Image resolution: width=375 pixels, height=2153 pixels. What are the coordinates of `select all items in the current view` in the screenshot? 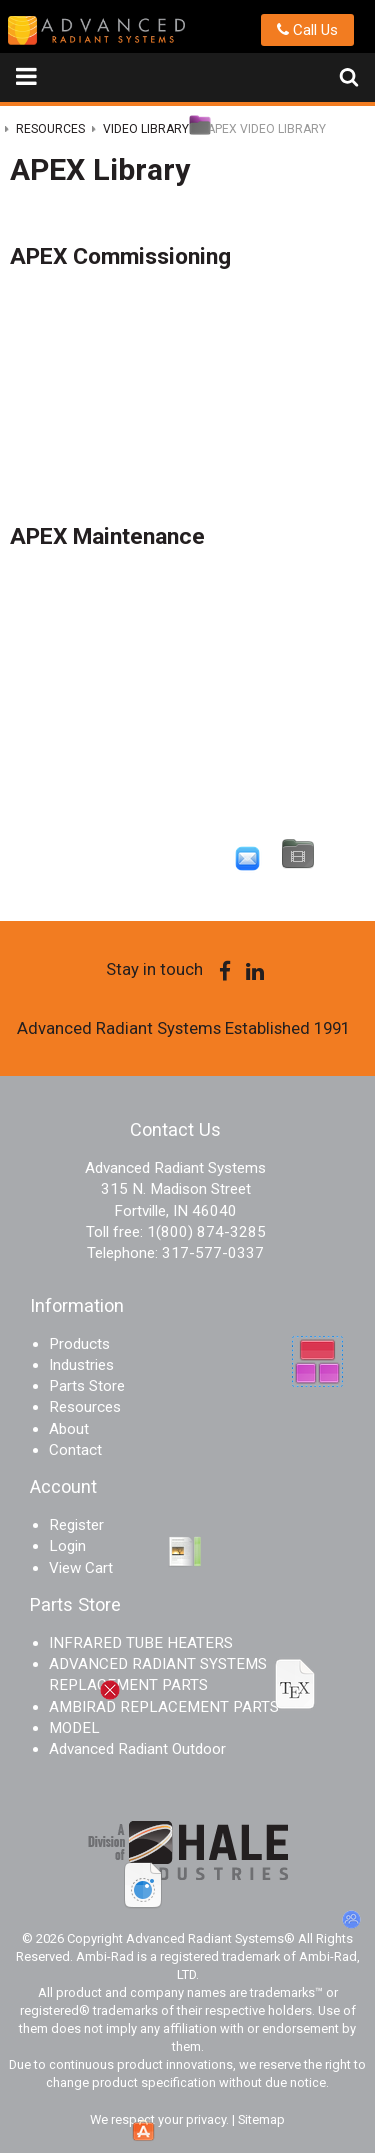 It's located at (317, 1361).